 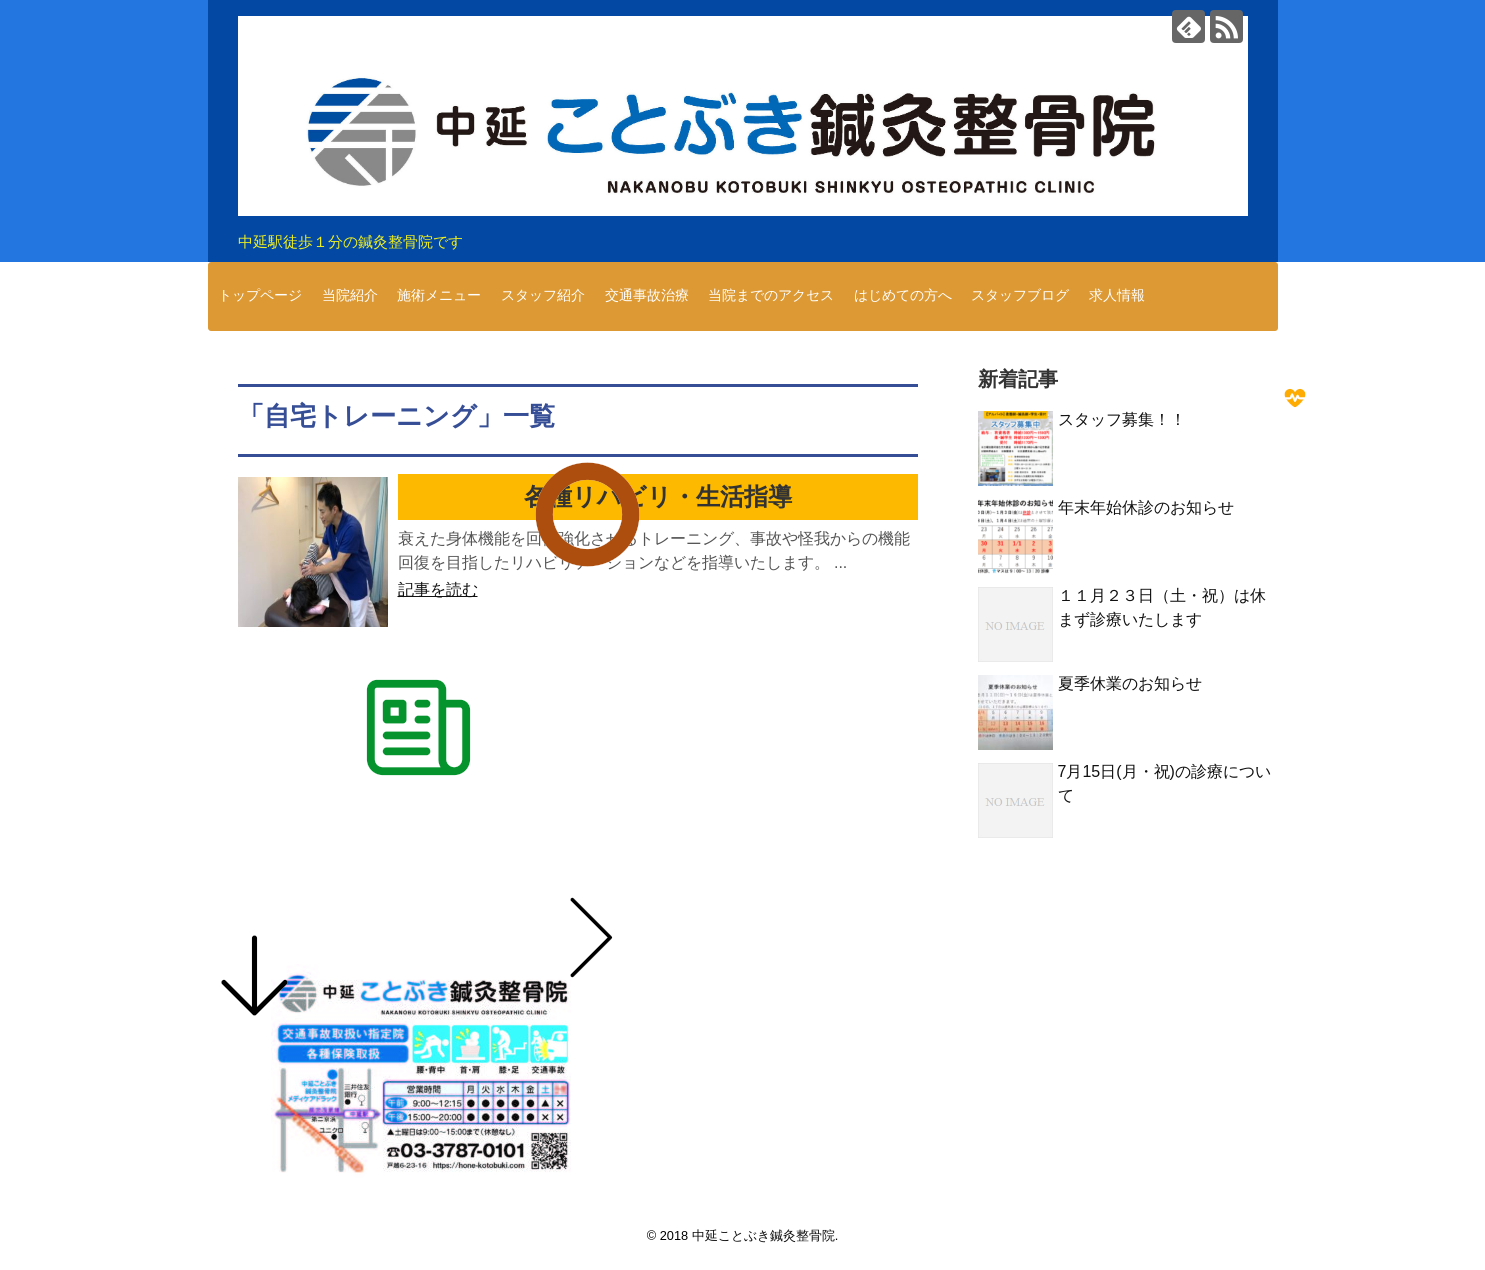 I want to click on navigate to the next item or page, so click(x=587, y=937).